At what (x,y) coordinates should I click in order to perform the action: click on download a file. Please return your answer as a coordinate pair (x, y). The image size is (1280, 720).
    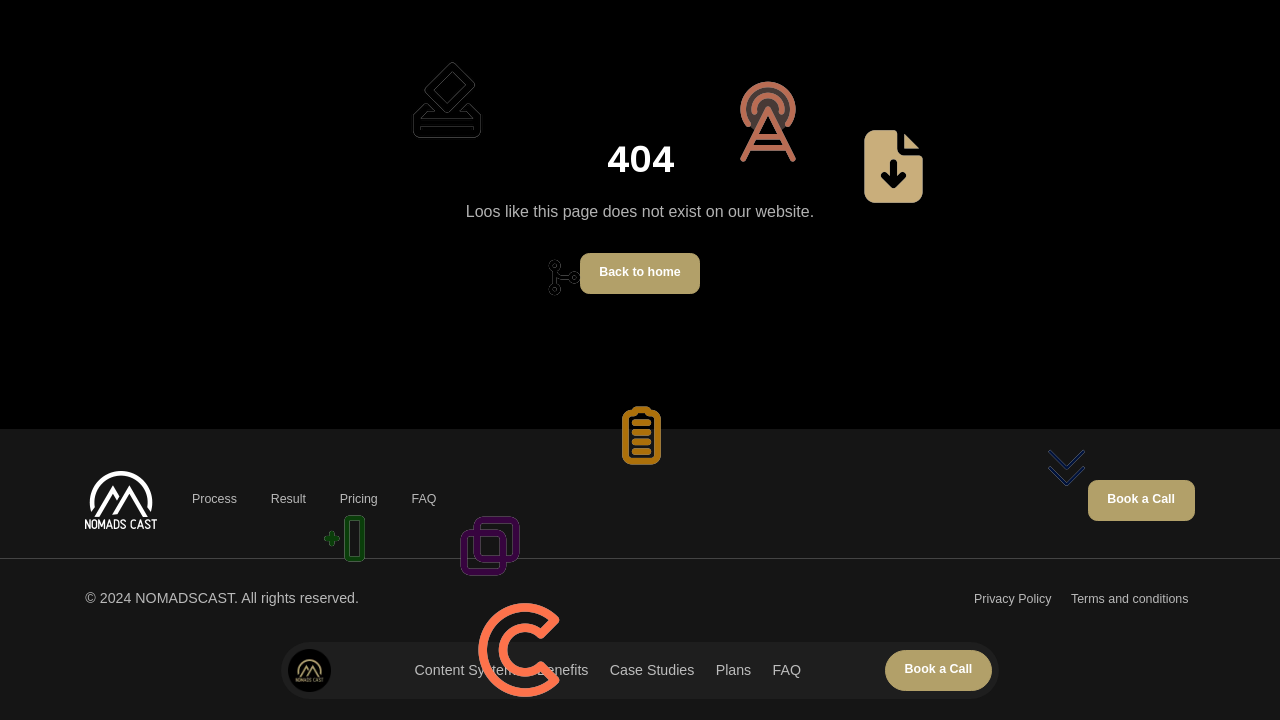
    Looking at the image, I should click on (893, 166).